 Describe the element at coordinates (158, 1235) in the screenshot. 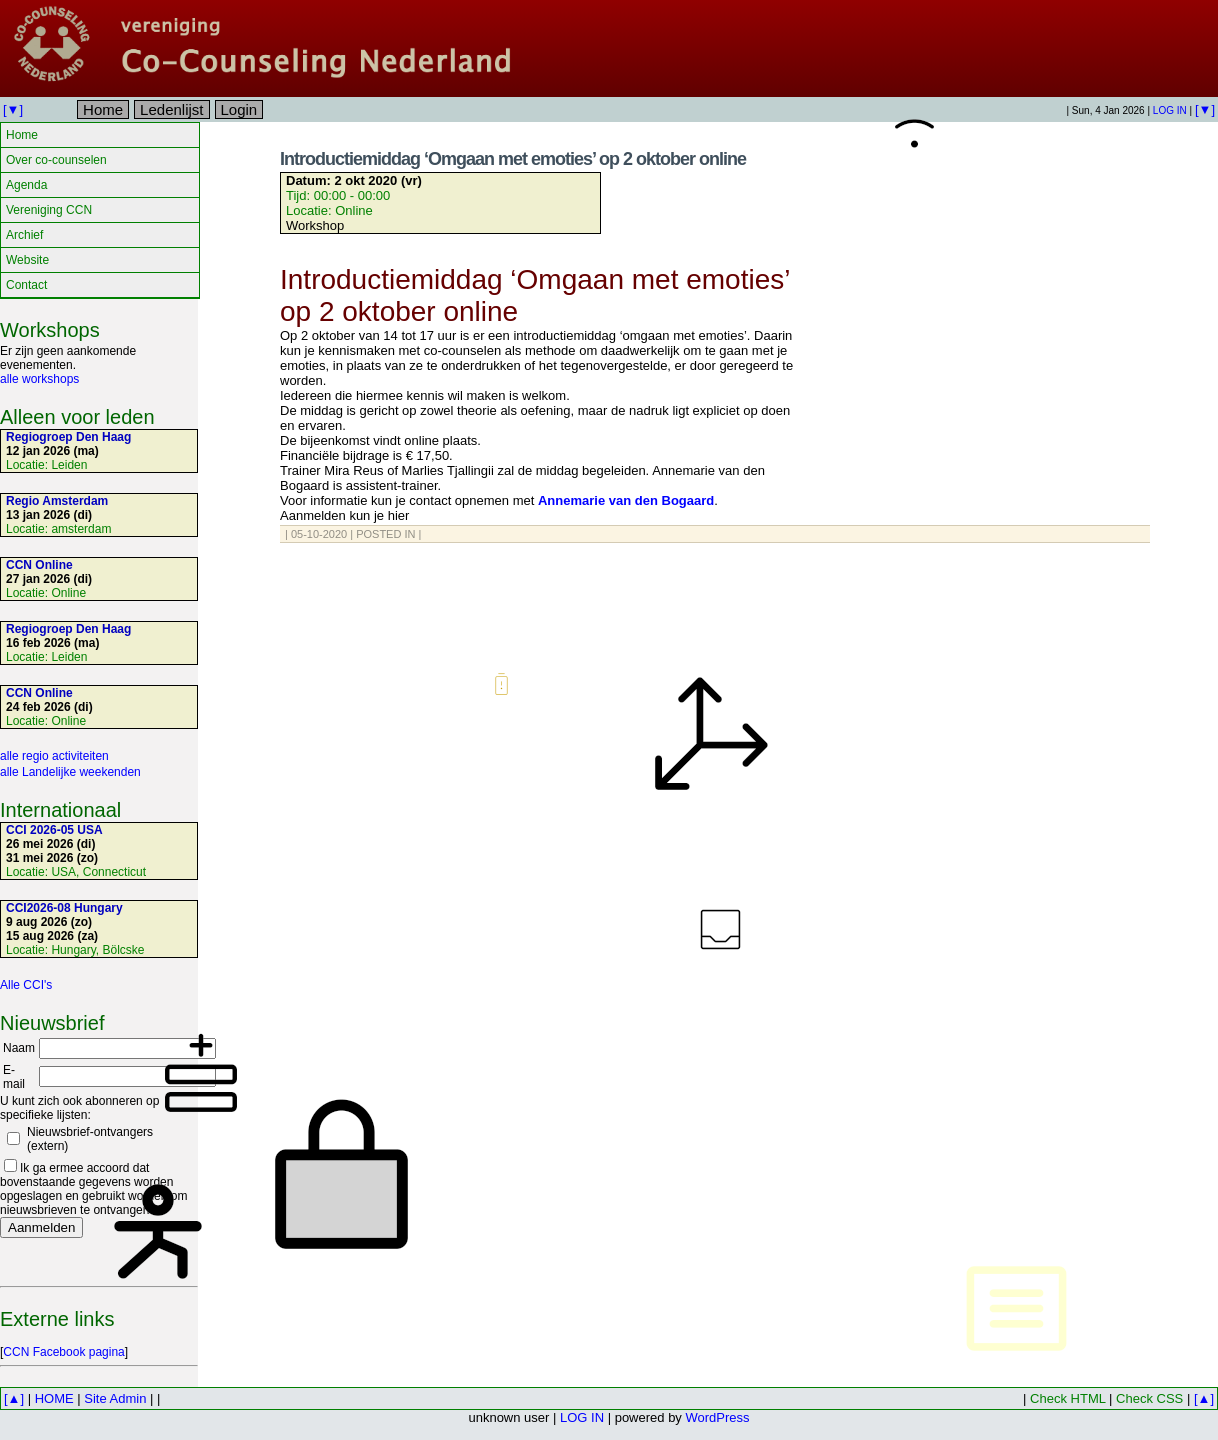

I see `access tai chi or meditation exercises` at that location.